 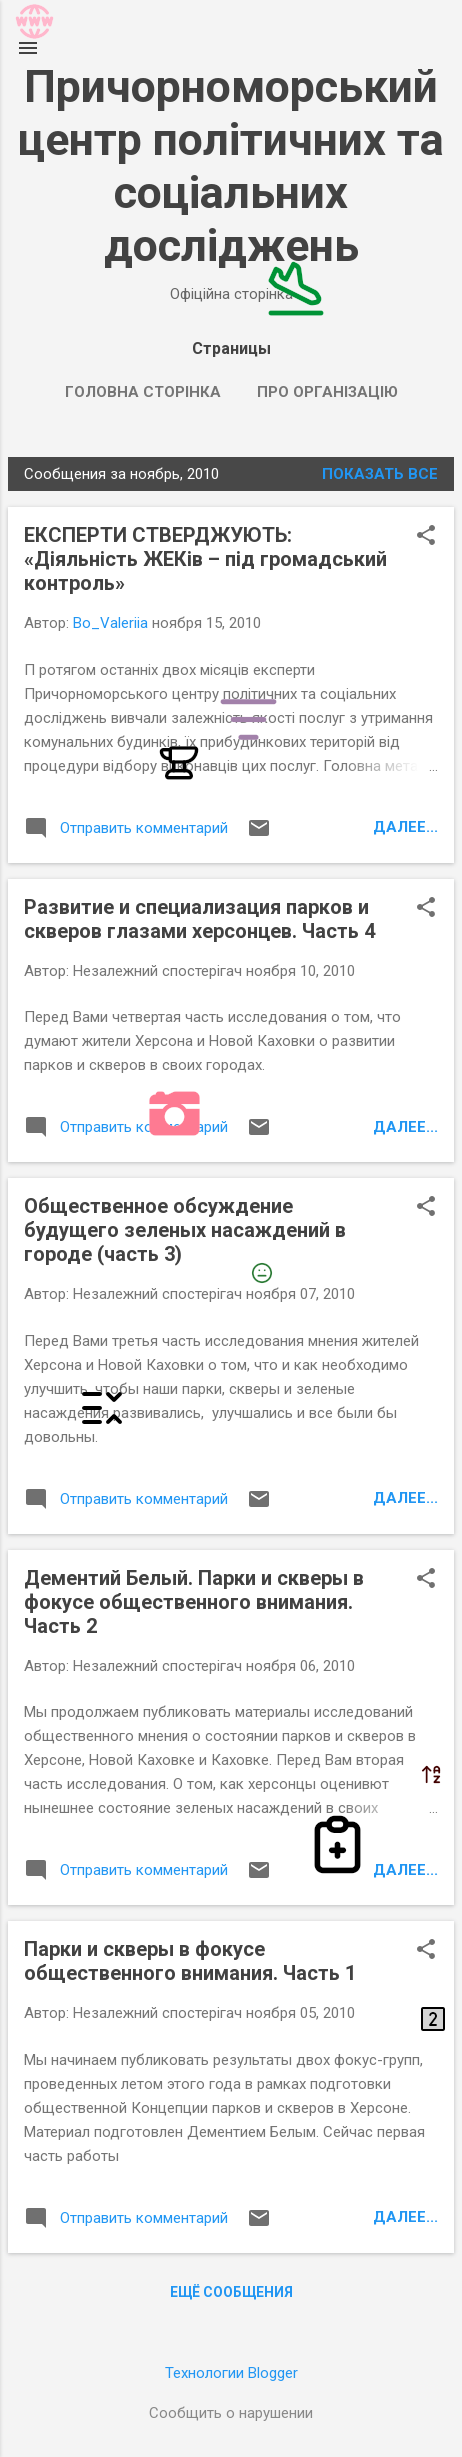 I want to click on add a new note or item to clipboard, so click(x=337, y=1844).